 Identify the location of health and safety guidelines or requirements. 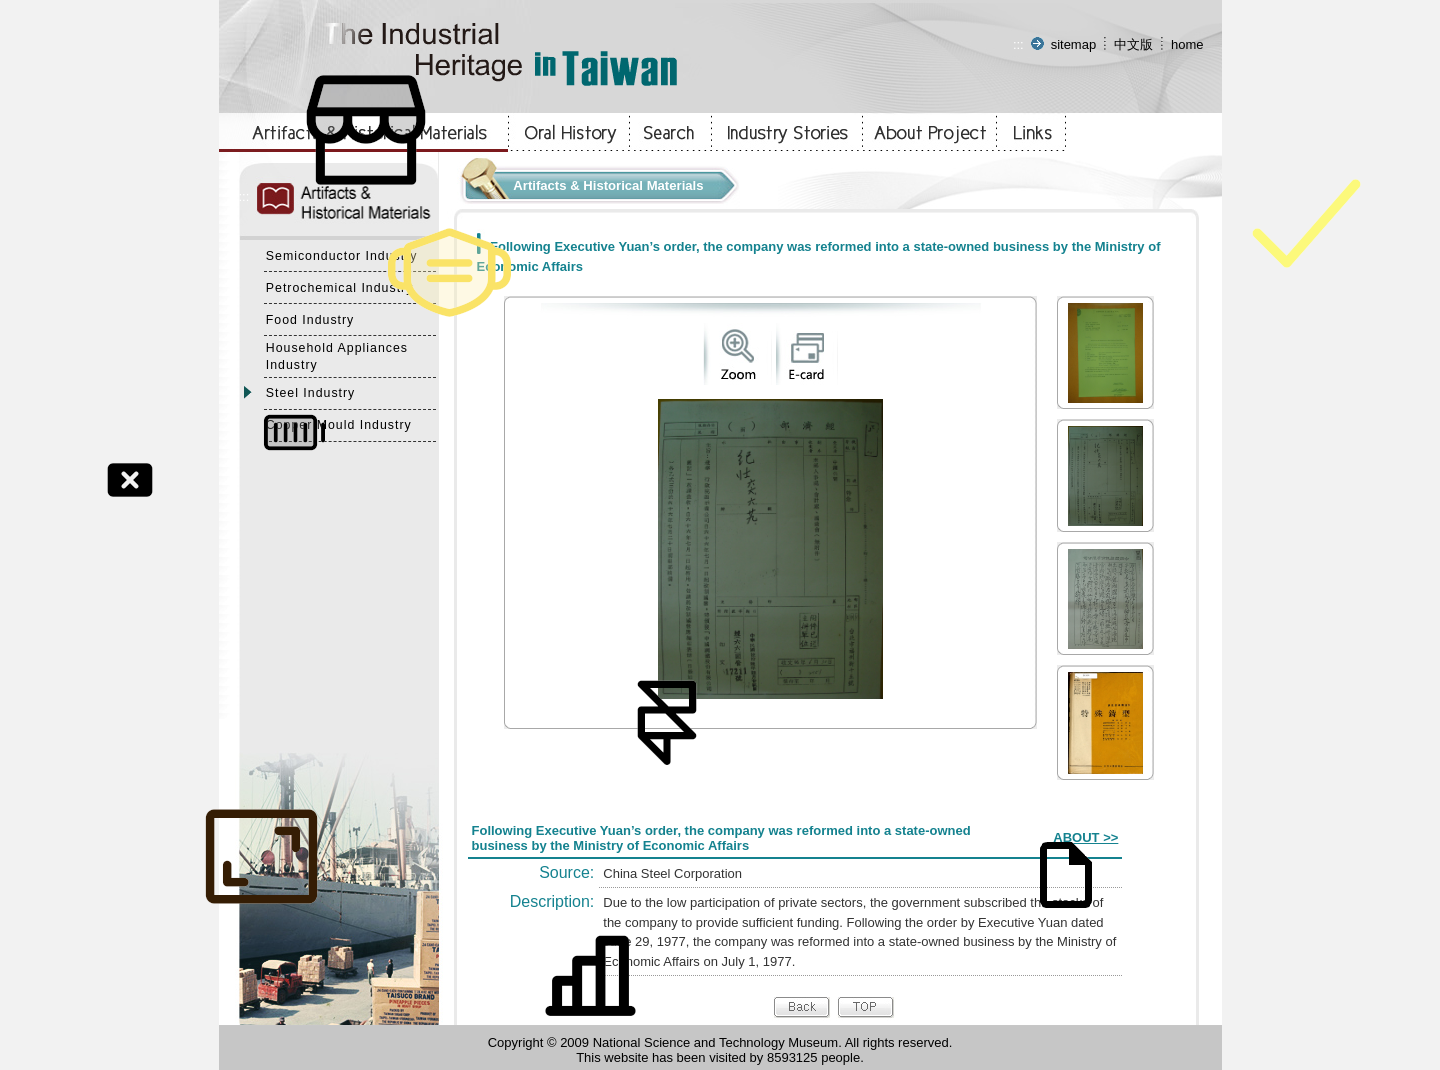
(449, 274).